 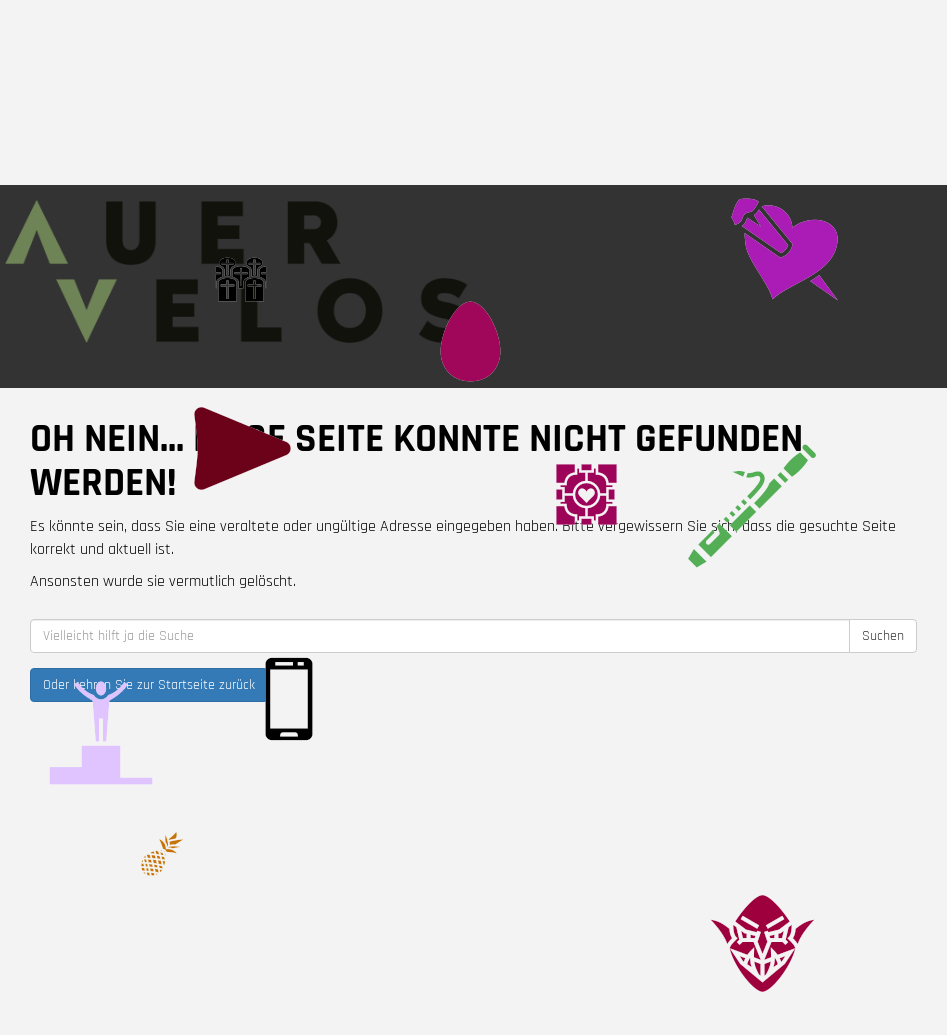 What do you see at coordinates (785, 248) in the screenshot?
I see `indicates a broken heart or heartbreak status` at bounding box center [785, 248].